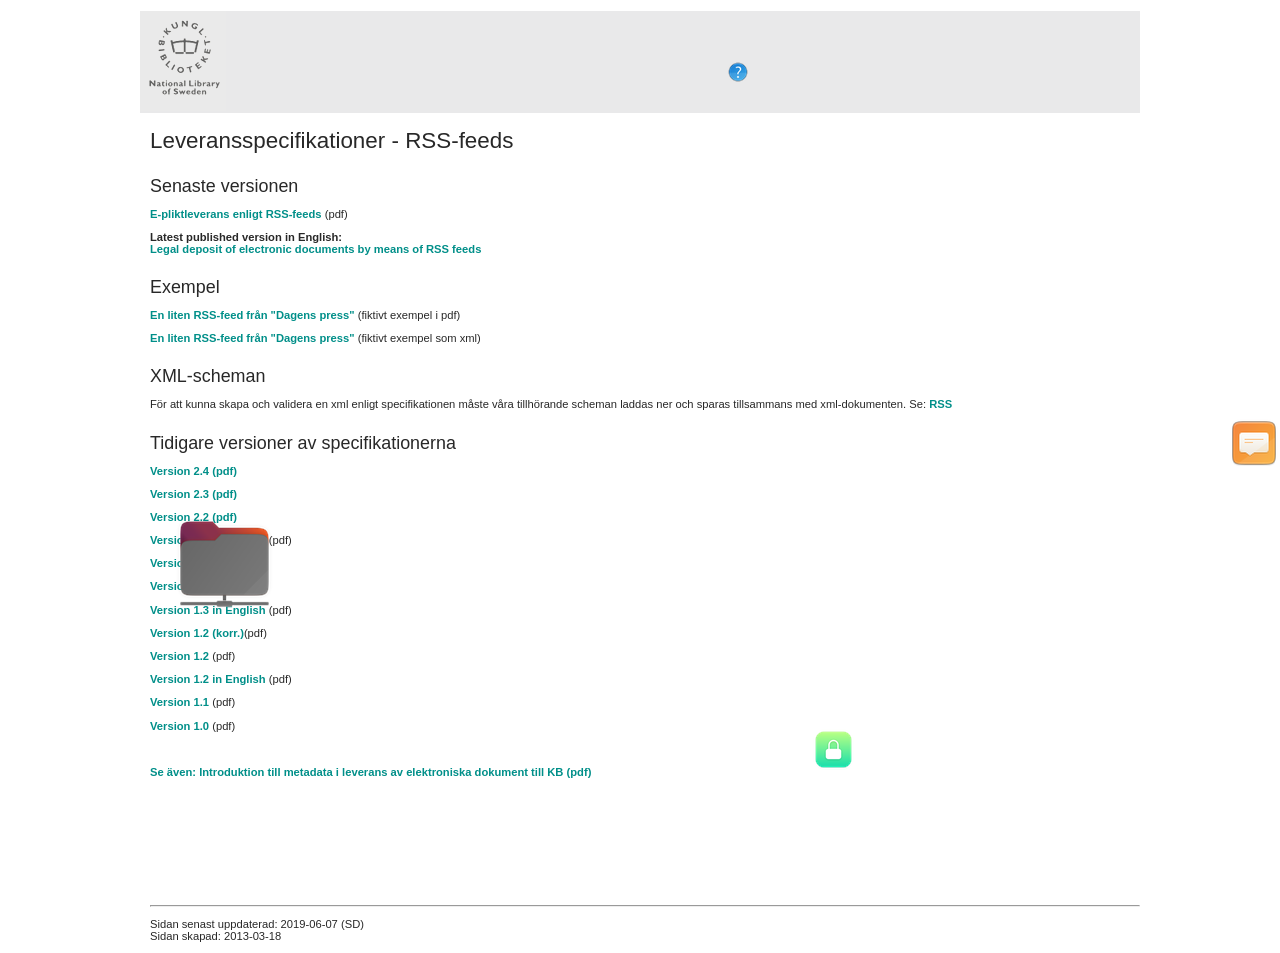  Describe the element at coordinates (1254, 443) in the screenshot. I see `open empathy messaging app` at that location.